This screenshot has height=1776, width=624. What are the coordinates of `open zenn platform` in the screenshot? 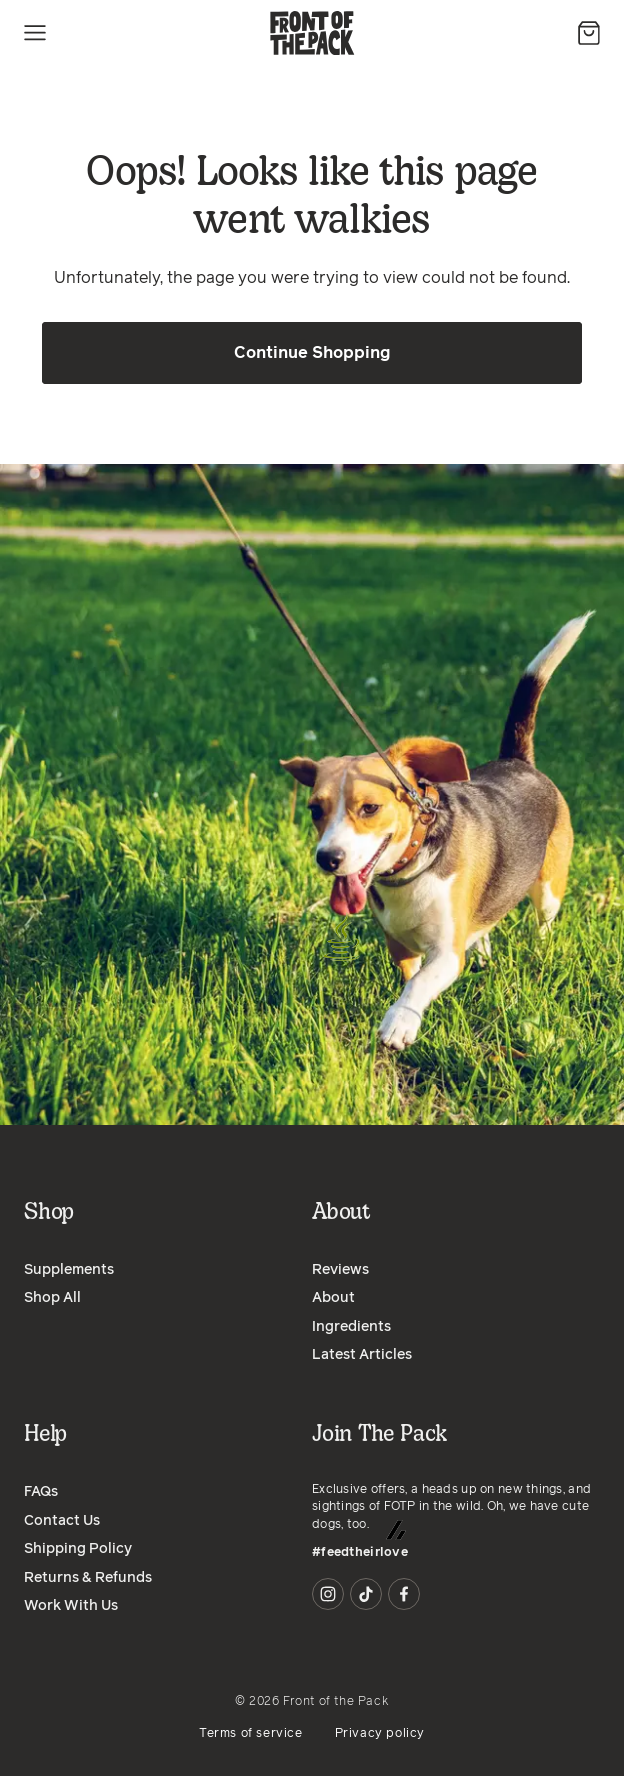 It's located at (396, 1530).